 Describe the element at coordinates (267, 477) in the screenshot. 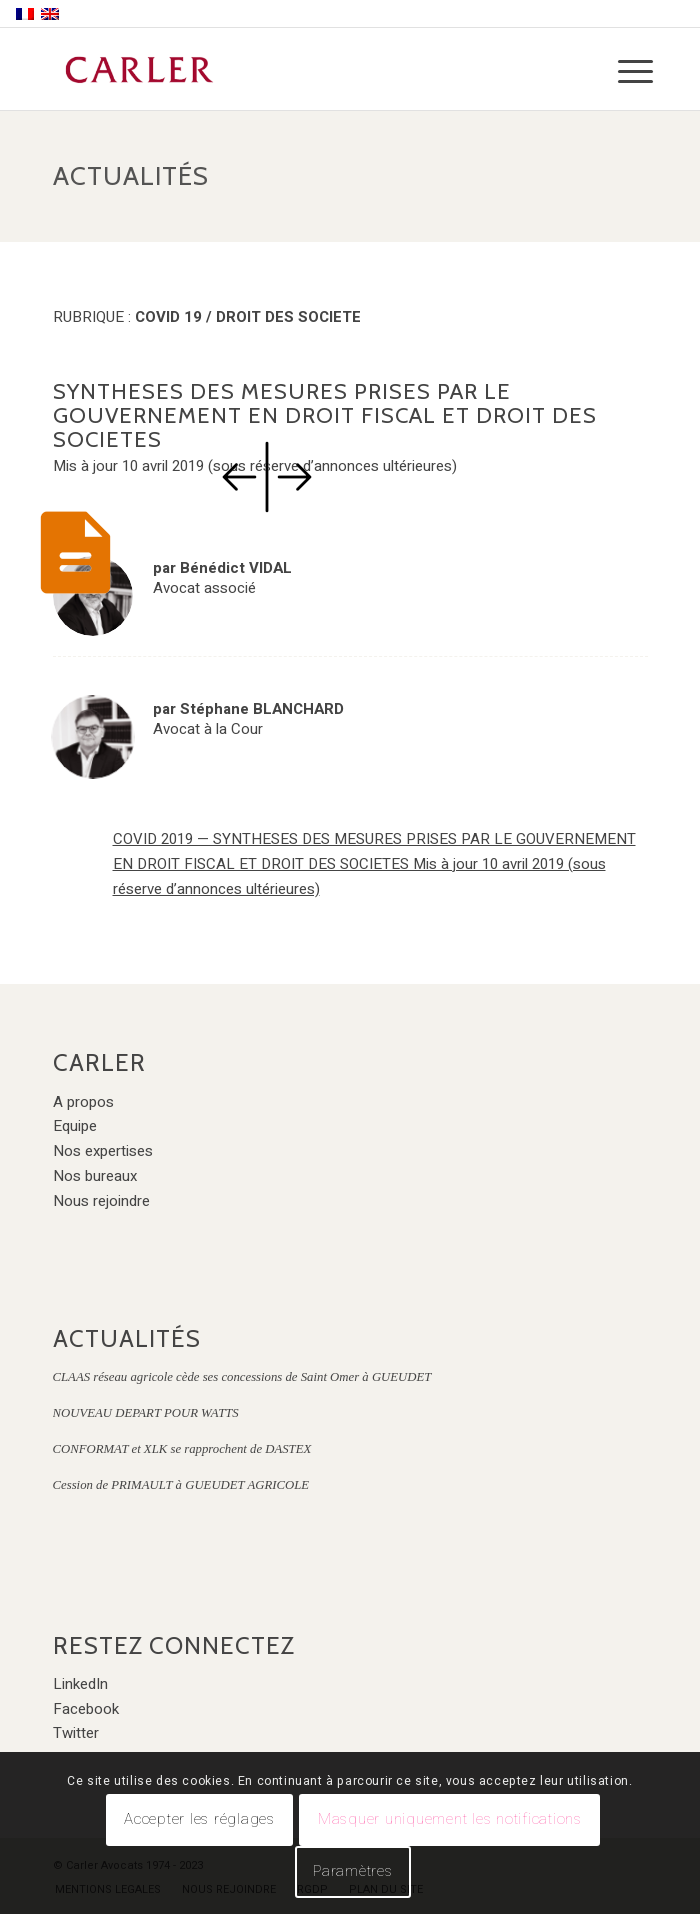

I see `expand content horizontally` at that location.